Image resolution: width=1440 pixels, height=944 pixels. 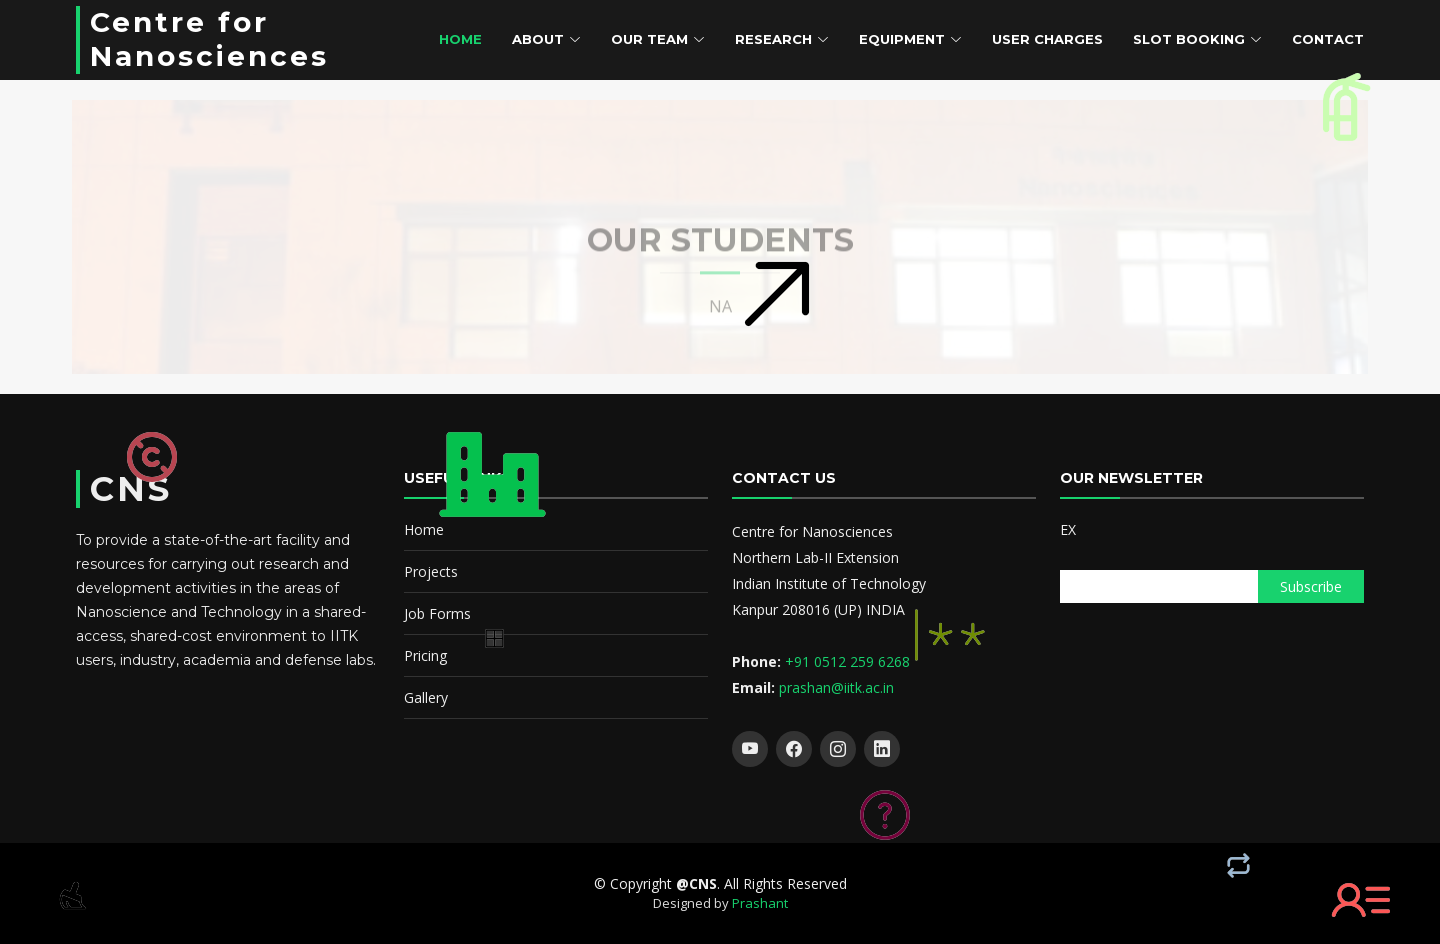 What do you see at coordinates (492, 474) in the screenshot?
I see `view city or urban location` at bounding box center [492, 474].